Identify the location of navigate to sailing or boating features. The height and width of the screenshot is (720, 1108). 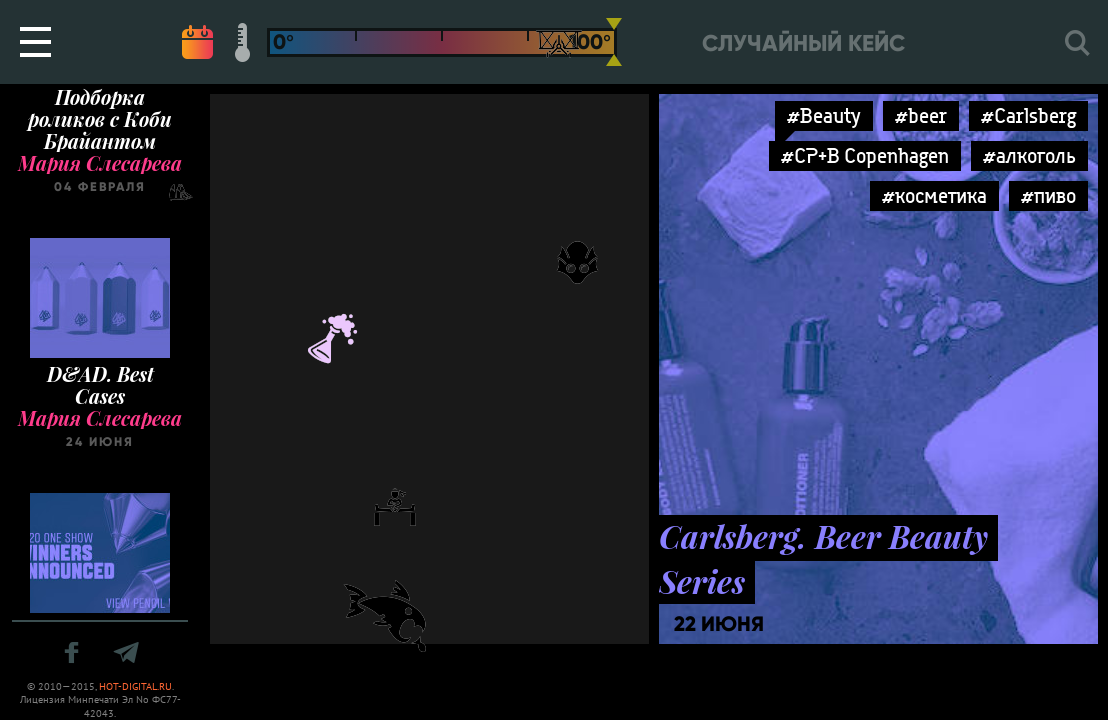
(180, 192).